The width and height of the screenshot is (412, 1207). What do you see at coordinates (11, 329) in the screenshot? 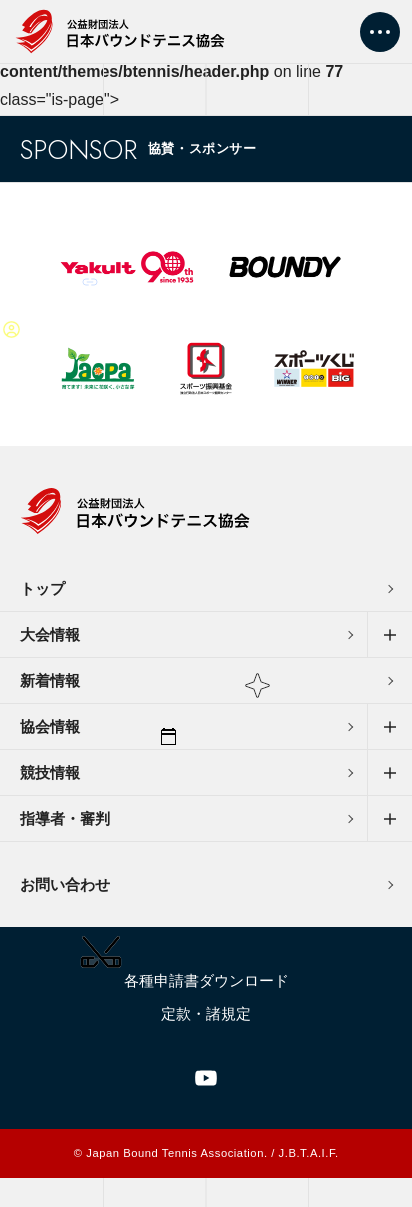
I see `view your profile` at bounding box center [11, 329].